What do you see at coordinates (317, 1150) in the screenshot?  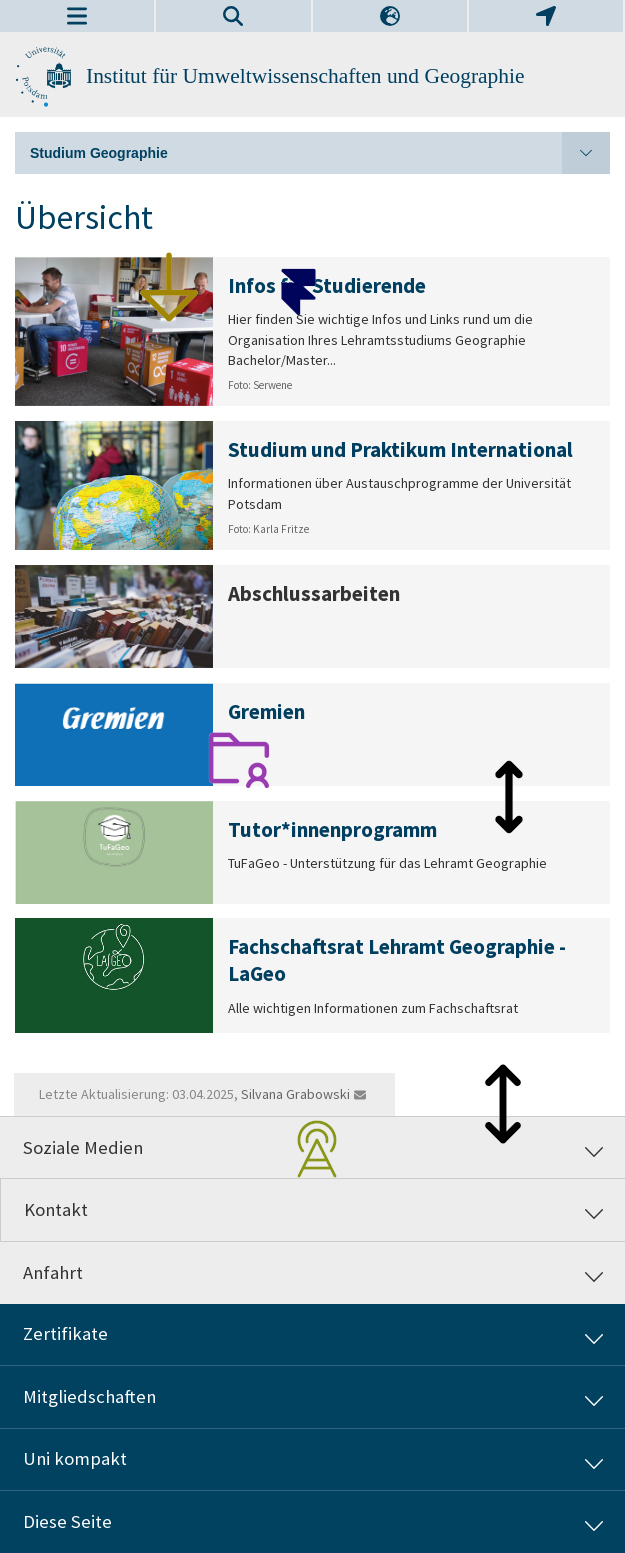 I see `indicates cellular network signal or connectivity` at bounding box center [317, 1150].